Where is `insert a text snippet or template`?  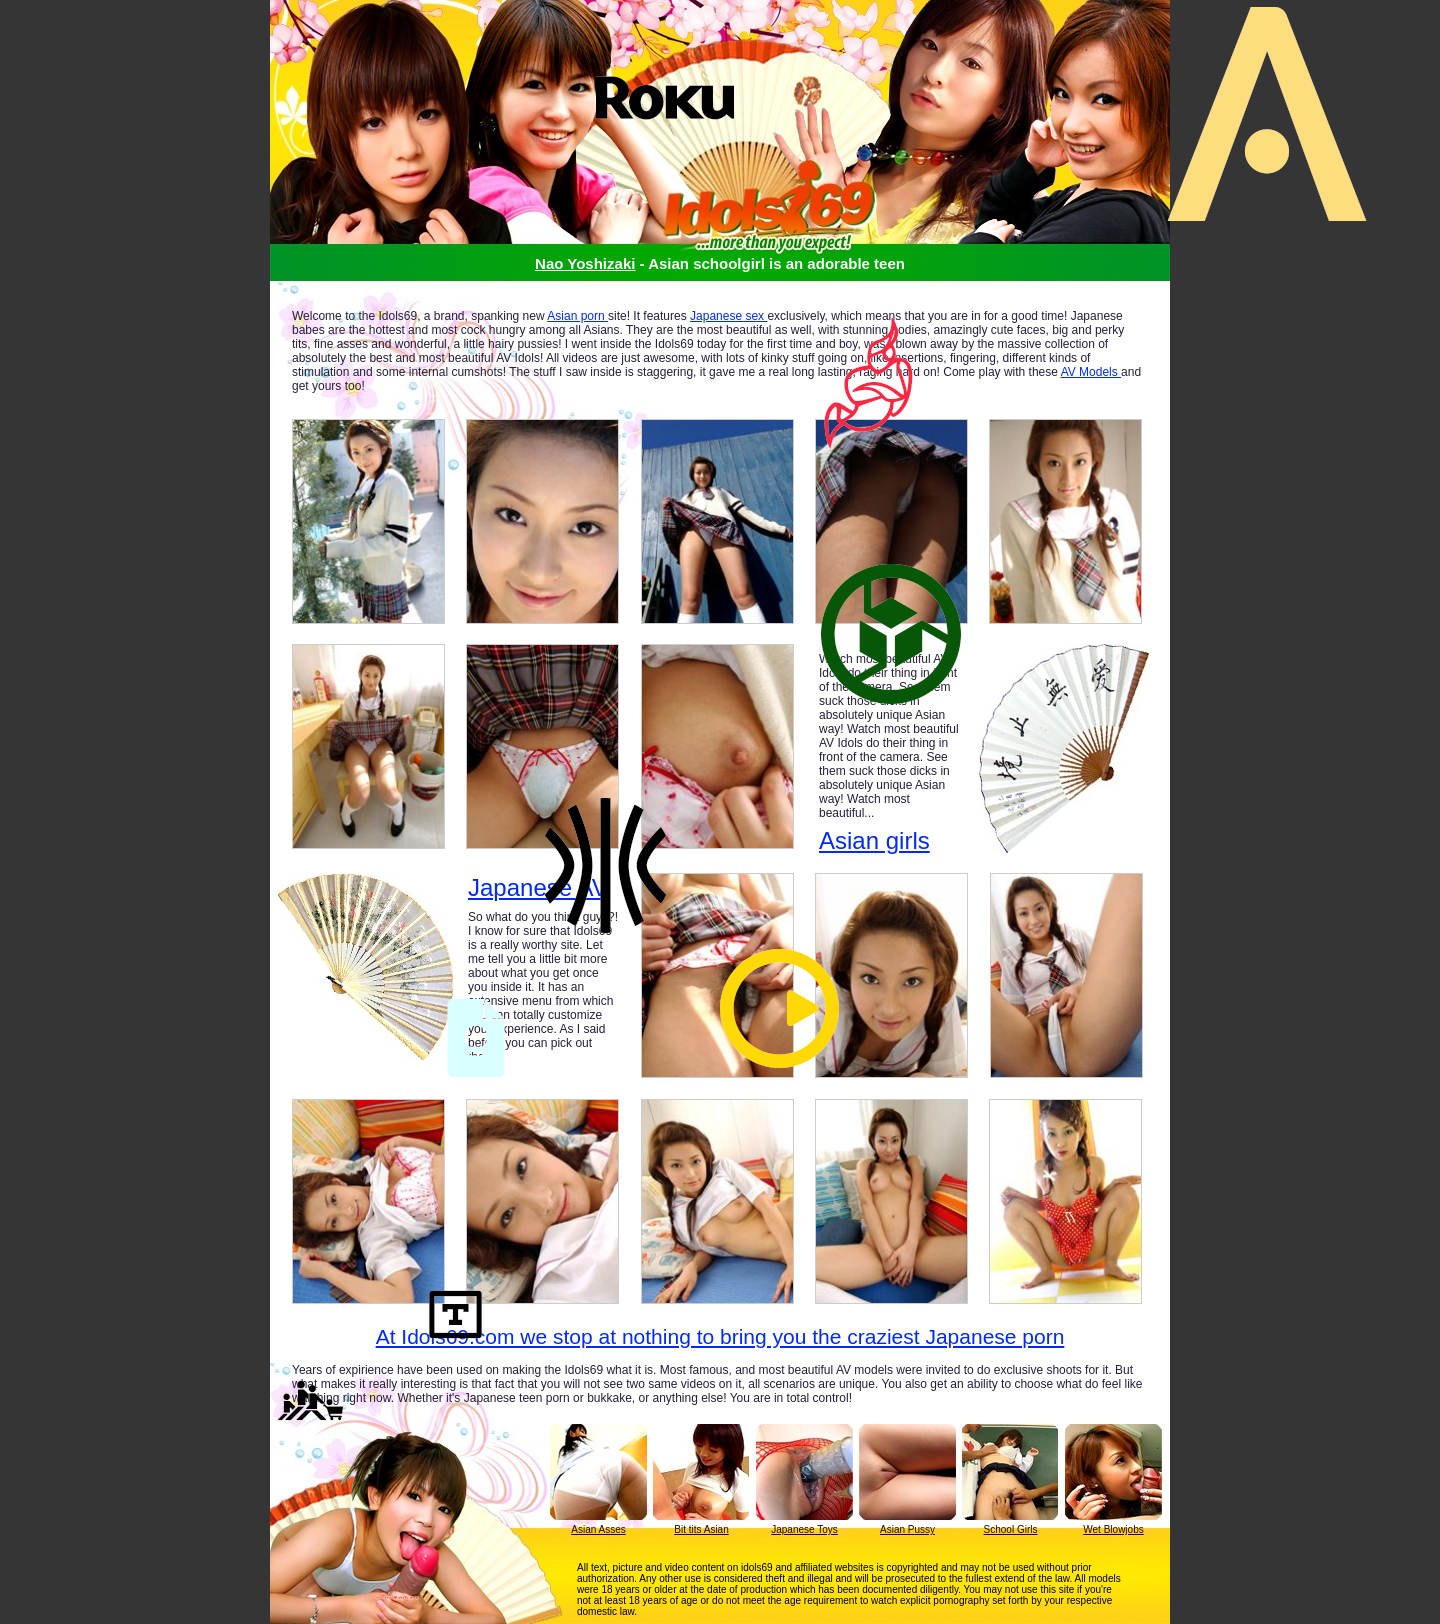 insert a text snippet or template is located at coordinates (455, 1314).